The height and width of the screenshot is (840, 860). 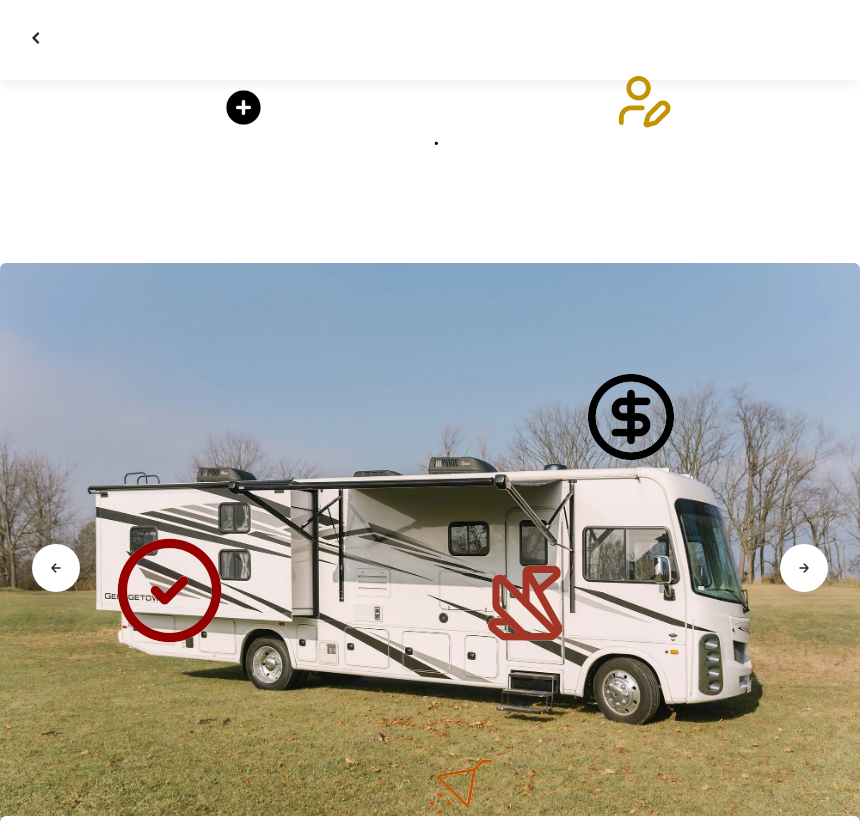 What do you see at coordinates (243, 107) in the screenshot?
I see `add a new item` at bounding box center [243, 107].